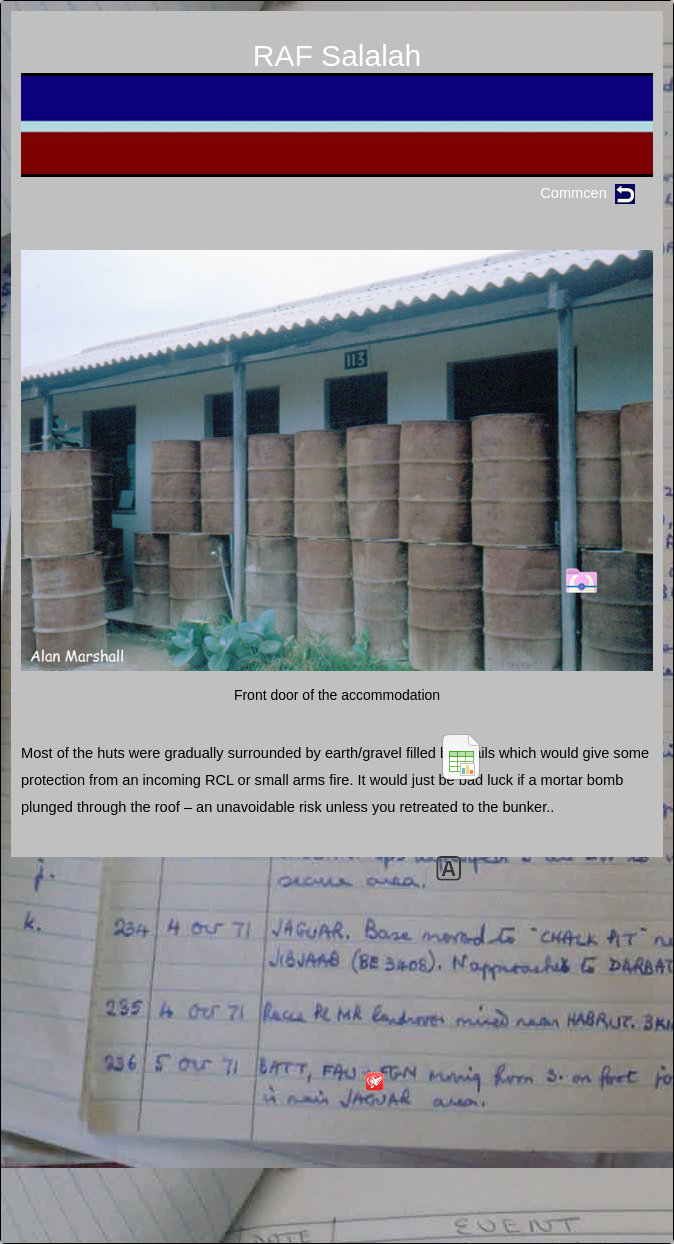 This screenshot has width=674, height=1244. What do you see at coordinates (443, 874) in the screenshot?
I see `access language and region settings` at bounding box center [443, 874].